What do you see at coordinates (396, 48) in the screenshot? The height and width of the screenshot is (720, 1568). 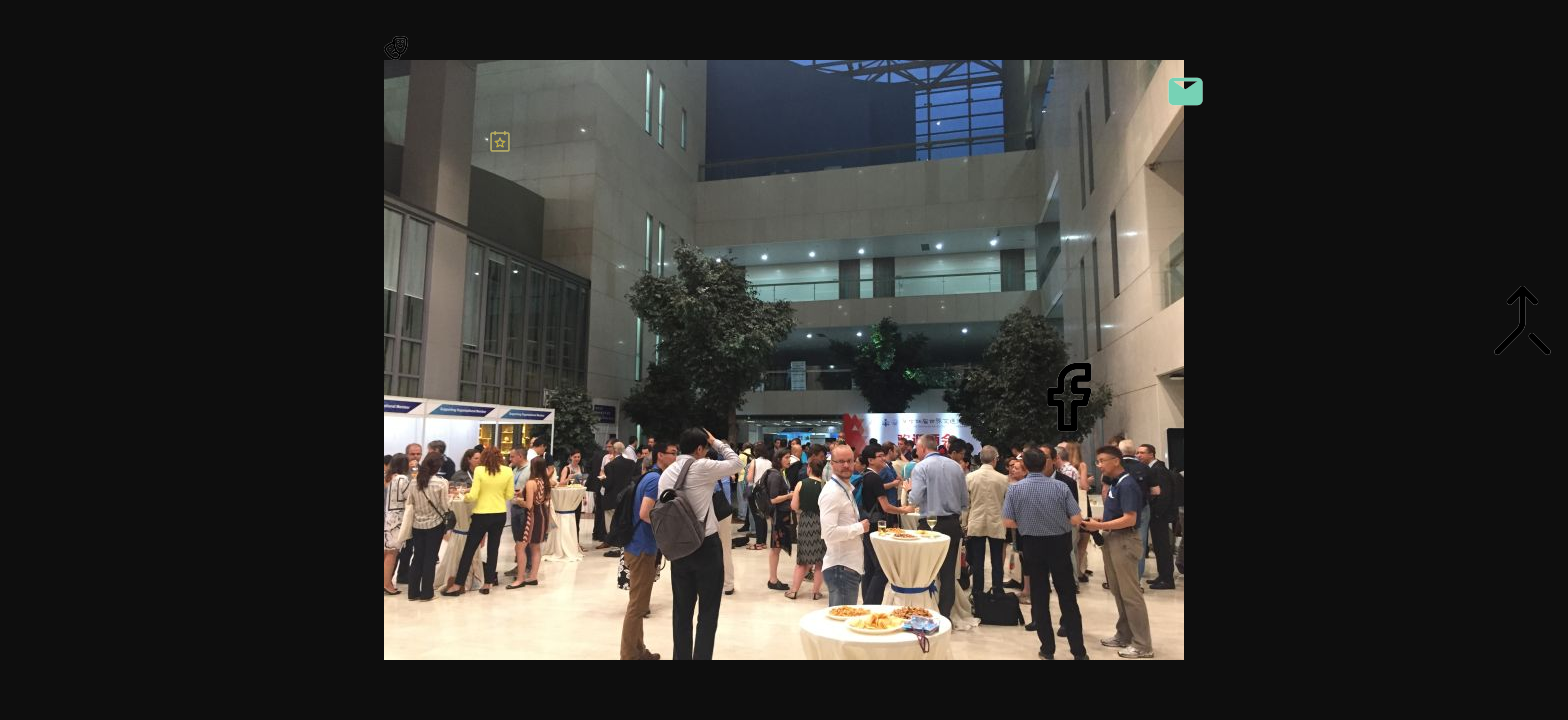 I see `access theater or entertainment content` at bounding box center [396, 48].